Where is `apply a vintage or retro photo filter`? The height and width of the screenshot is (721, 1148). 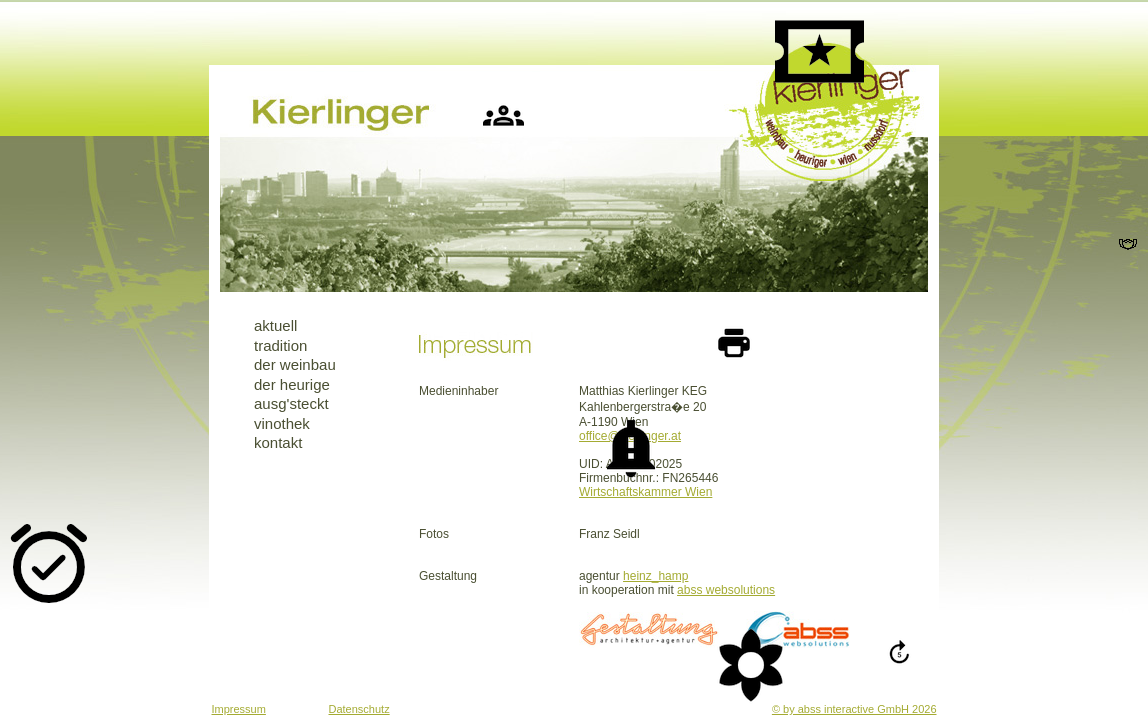
apply a vintage or retro photo filter is located at coordinates (751, 665).